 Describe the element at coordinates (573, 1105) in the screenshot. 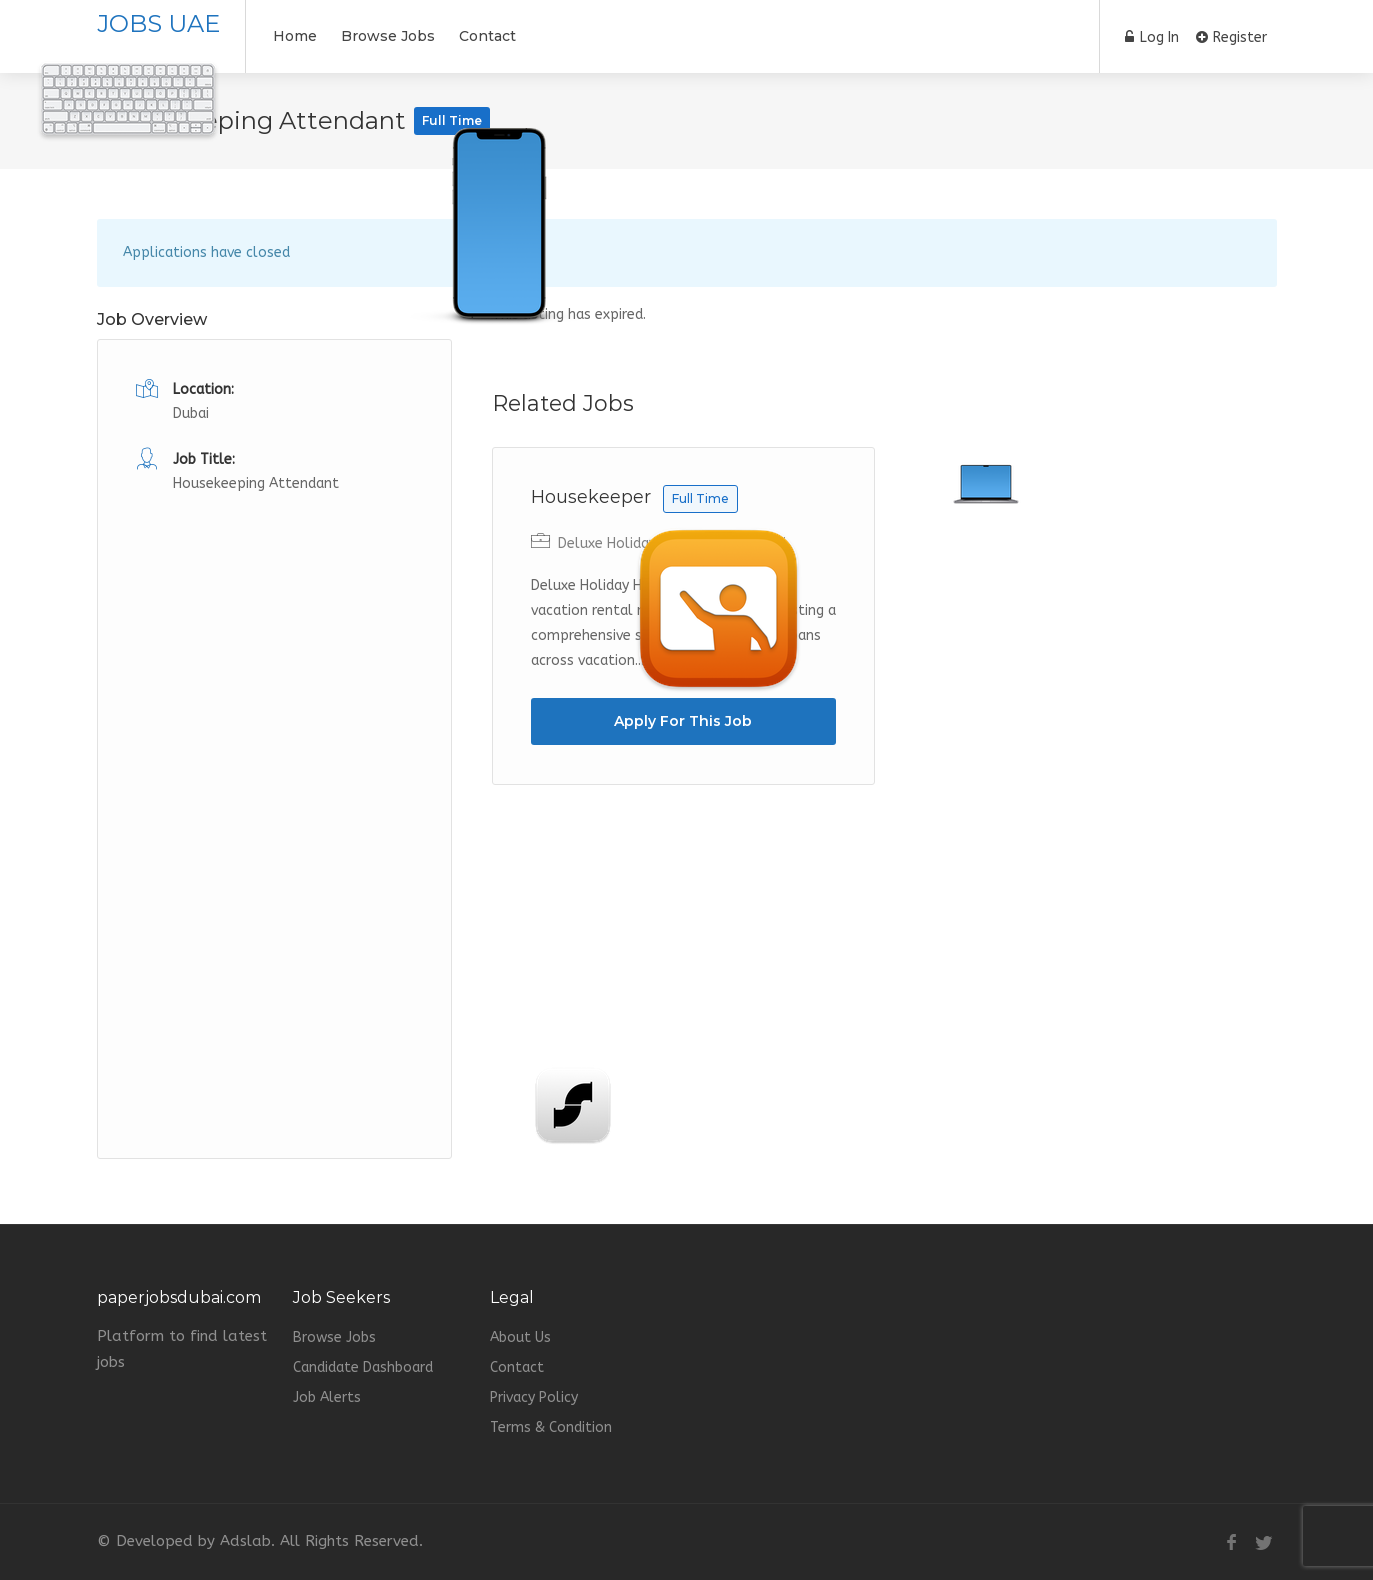

I see `open screenpipe app` at that location.